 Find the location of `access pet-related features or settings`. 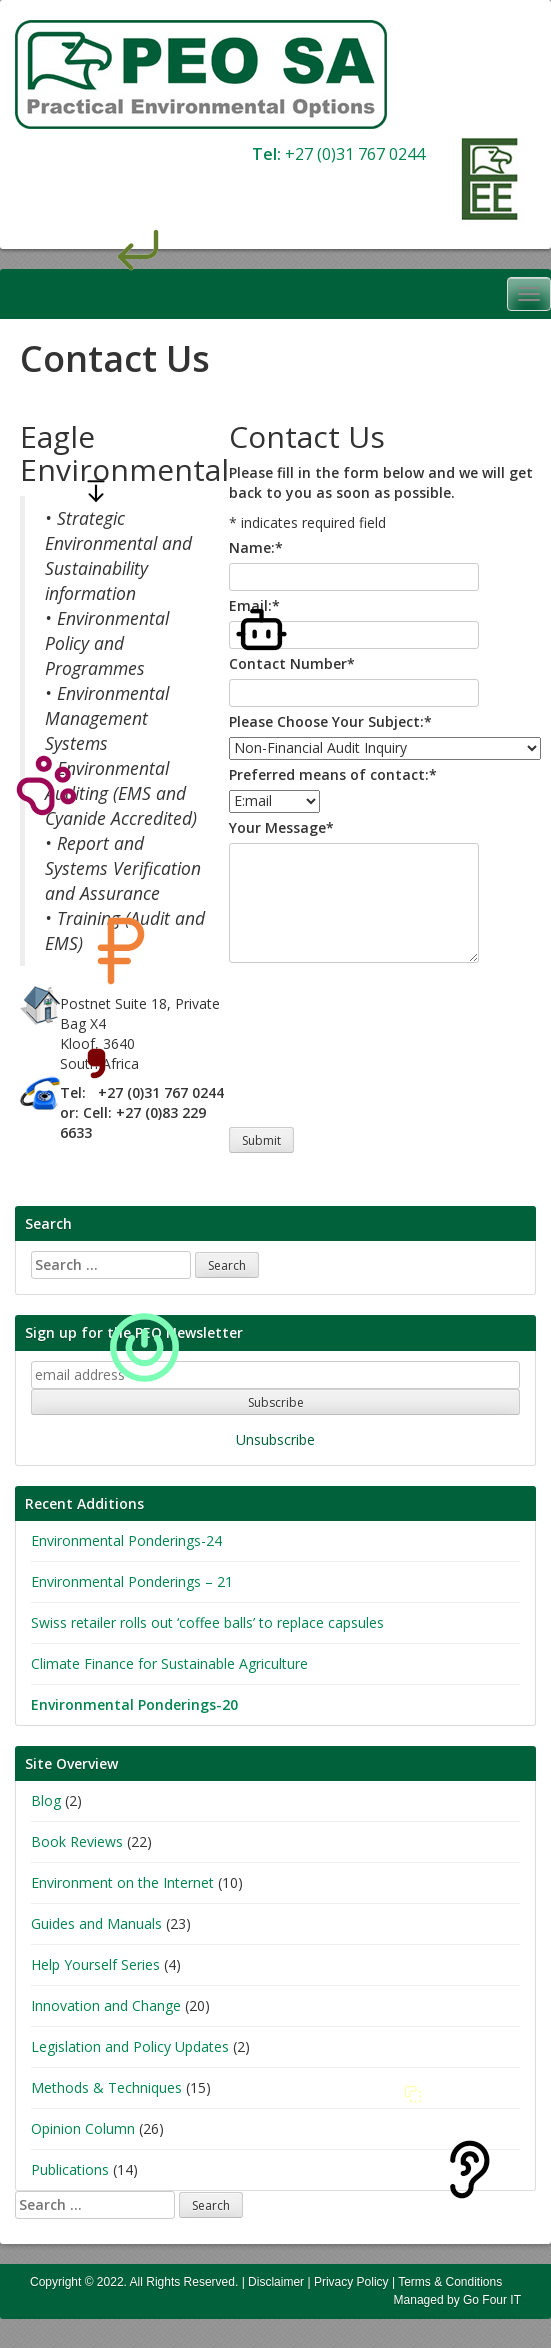

access pet-related features or settings is located at coordinates (46, 785).